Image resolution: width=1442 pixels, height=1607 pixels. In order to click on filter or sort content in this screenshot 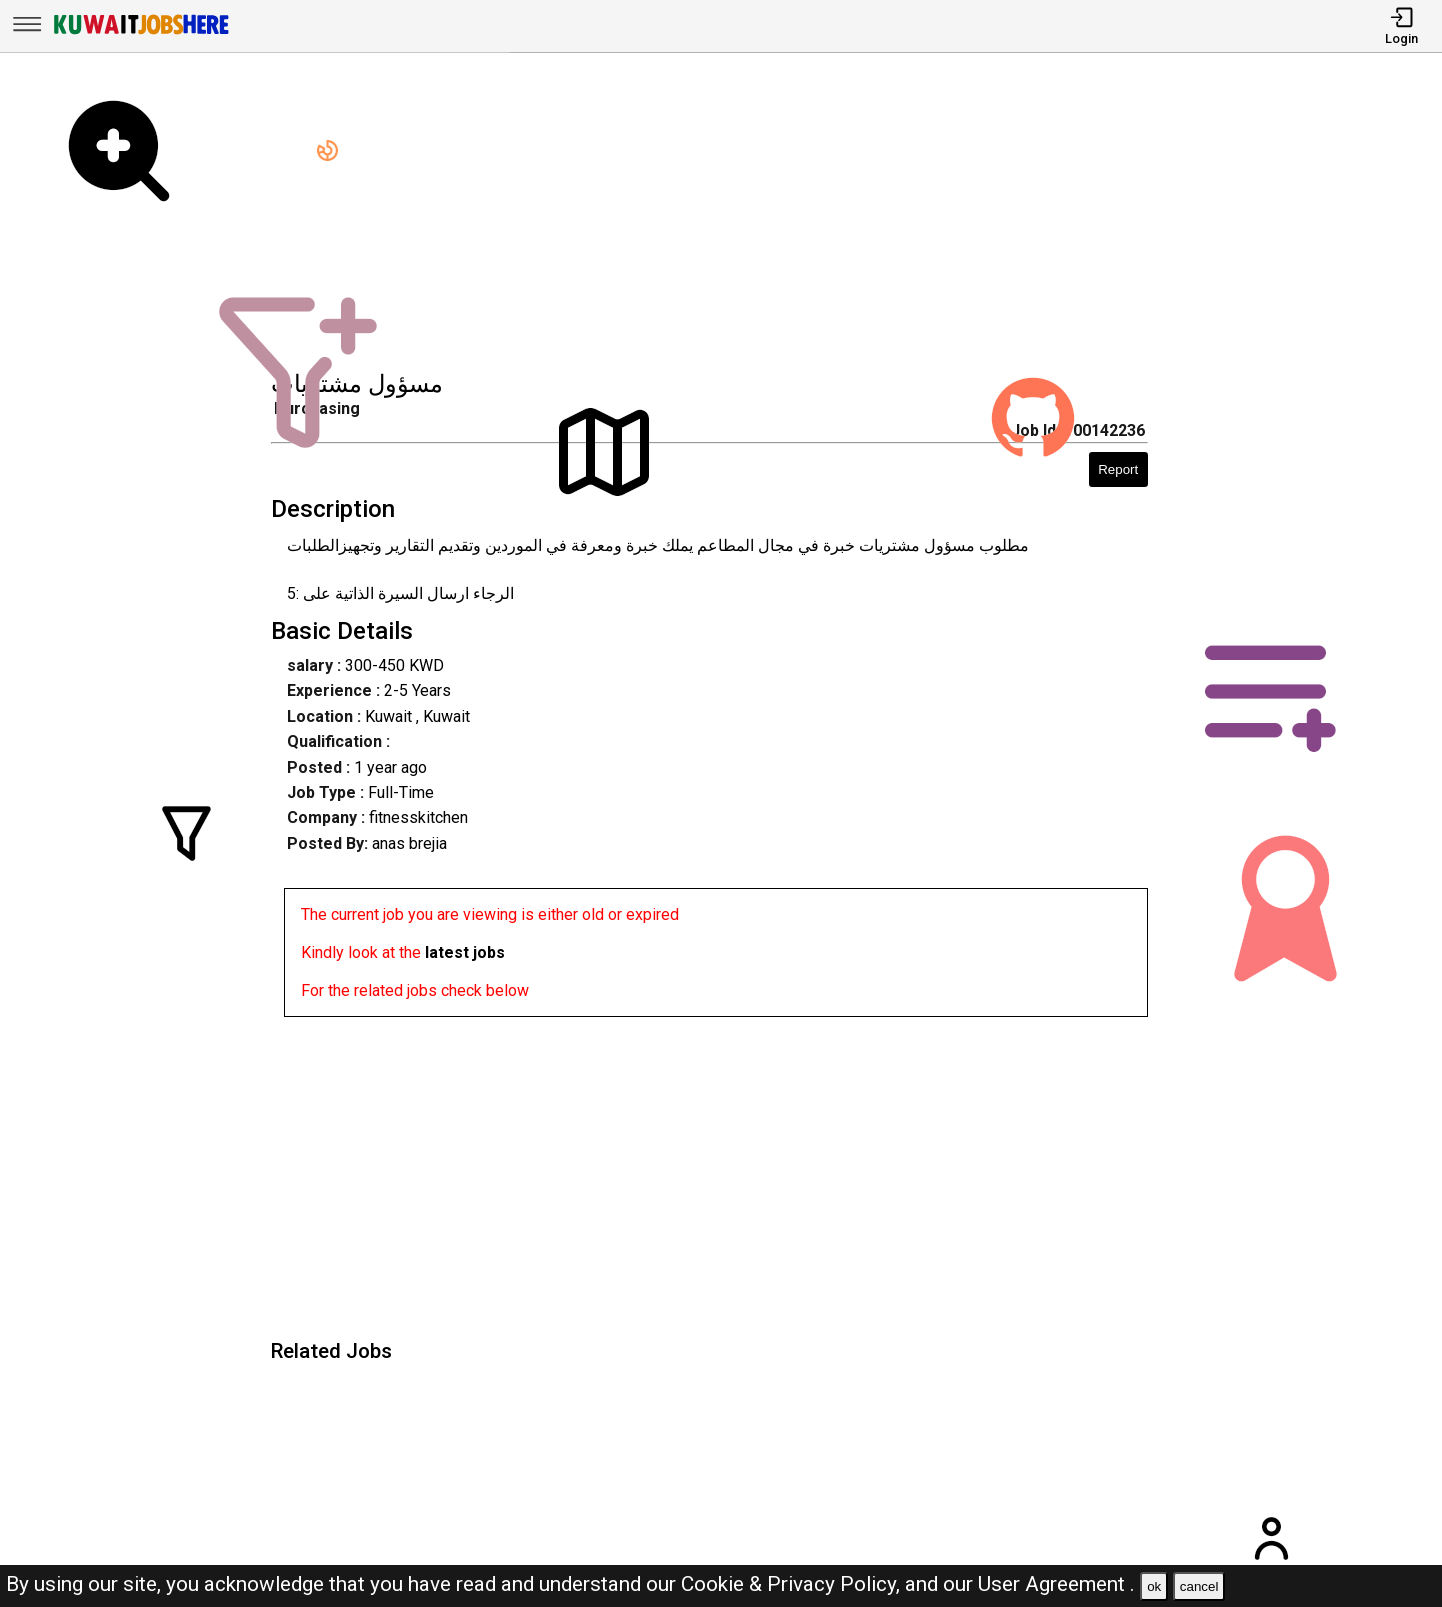, I will do `click(186, 830)`.